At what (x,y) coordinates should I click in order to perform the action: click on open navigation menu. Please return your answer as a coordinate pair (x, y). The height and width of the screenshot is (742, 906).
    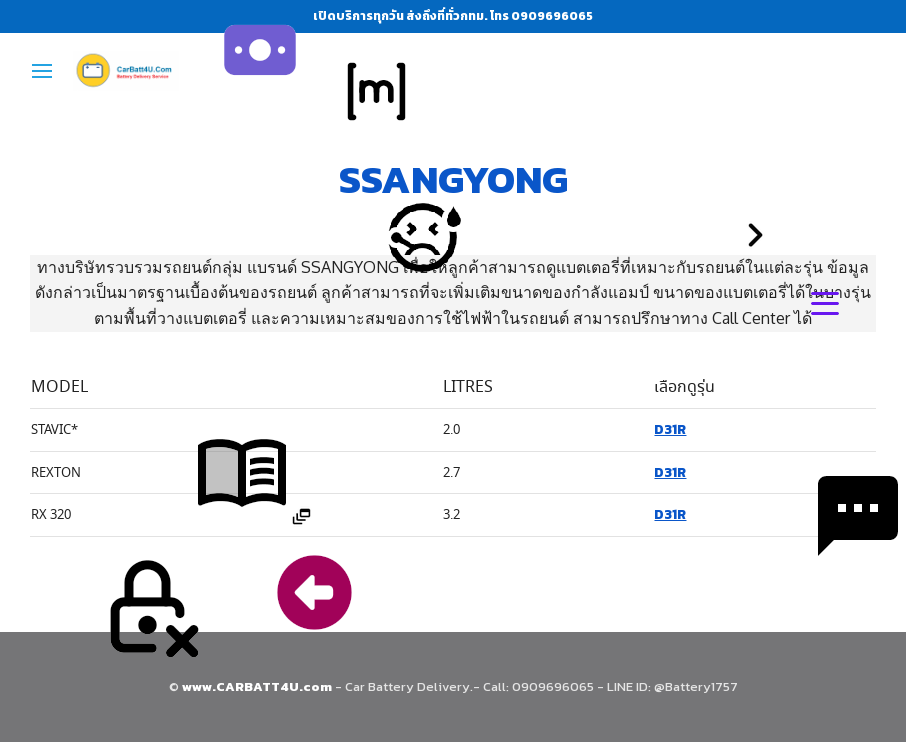
    Looking at the image, I should click on (825, 304).